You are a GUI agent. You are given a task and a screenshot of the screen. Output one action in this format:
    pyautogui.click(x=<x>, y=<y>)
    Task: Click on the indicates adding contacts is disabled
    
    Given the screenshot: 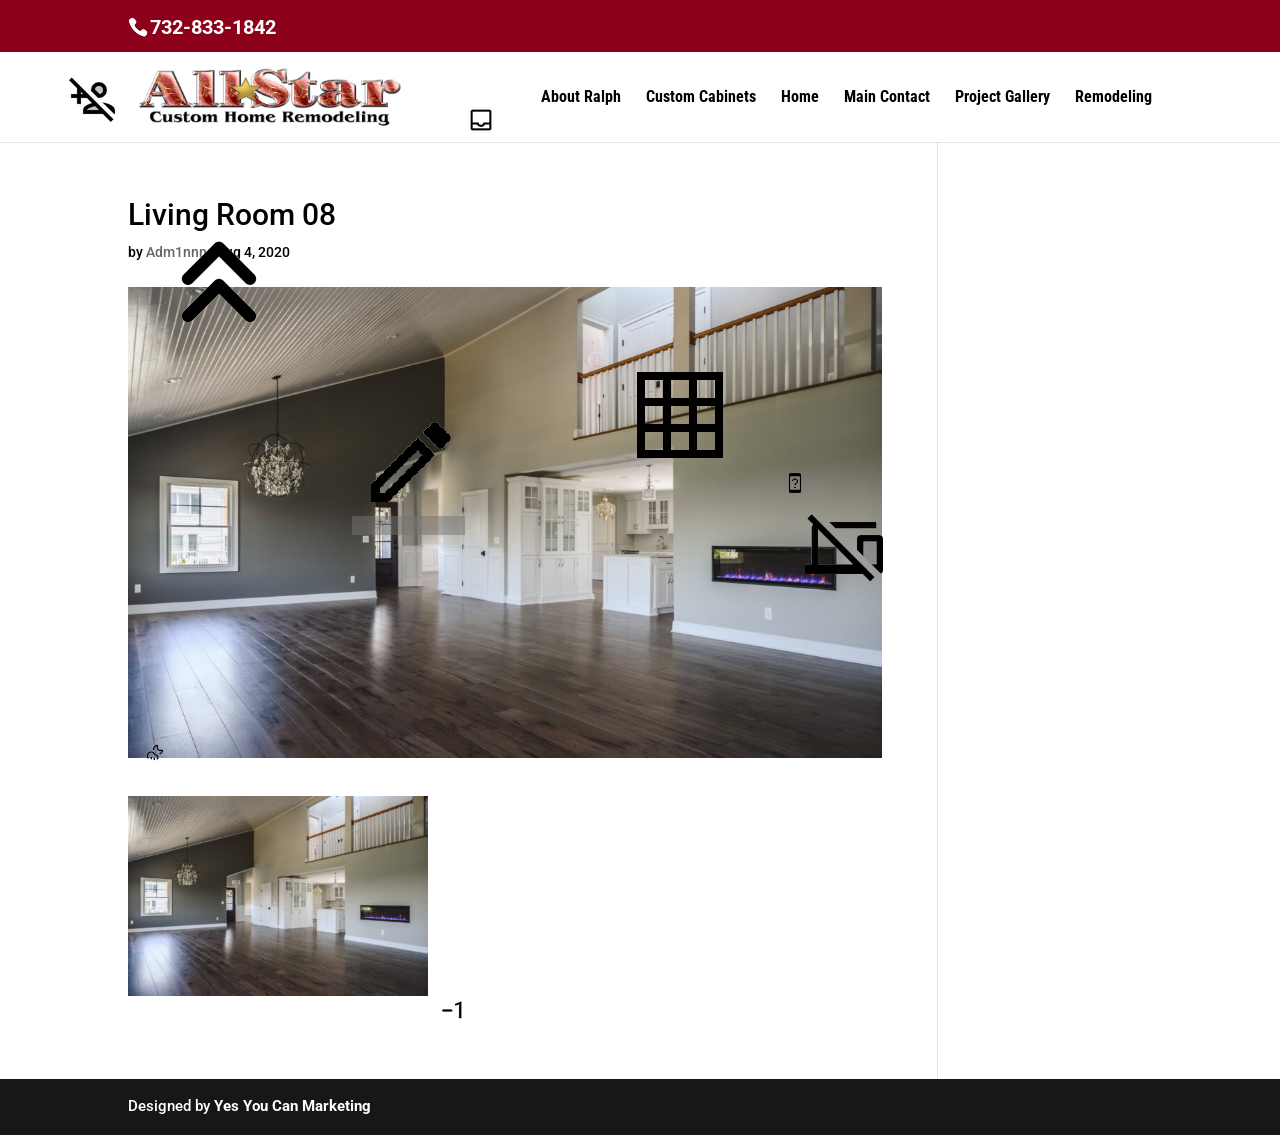 What is the action you would take?
    pyautogui.click(x=93, y=98)
    